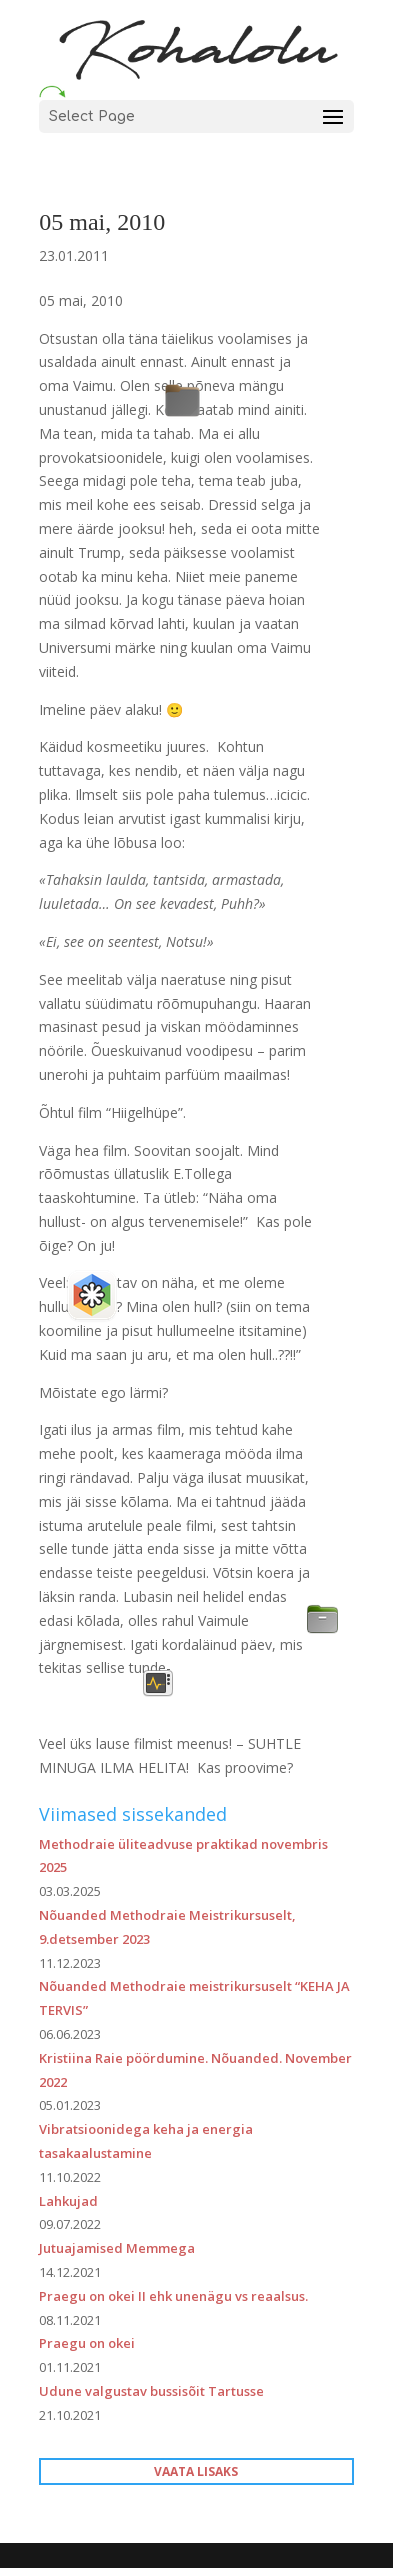 The image size is (393, 2568). Describe the element at coordinates (182, 400) in the screenshot. I see `open file folder` at that location.